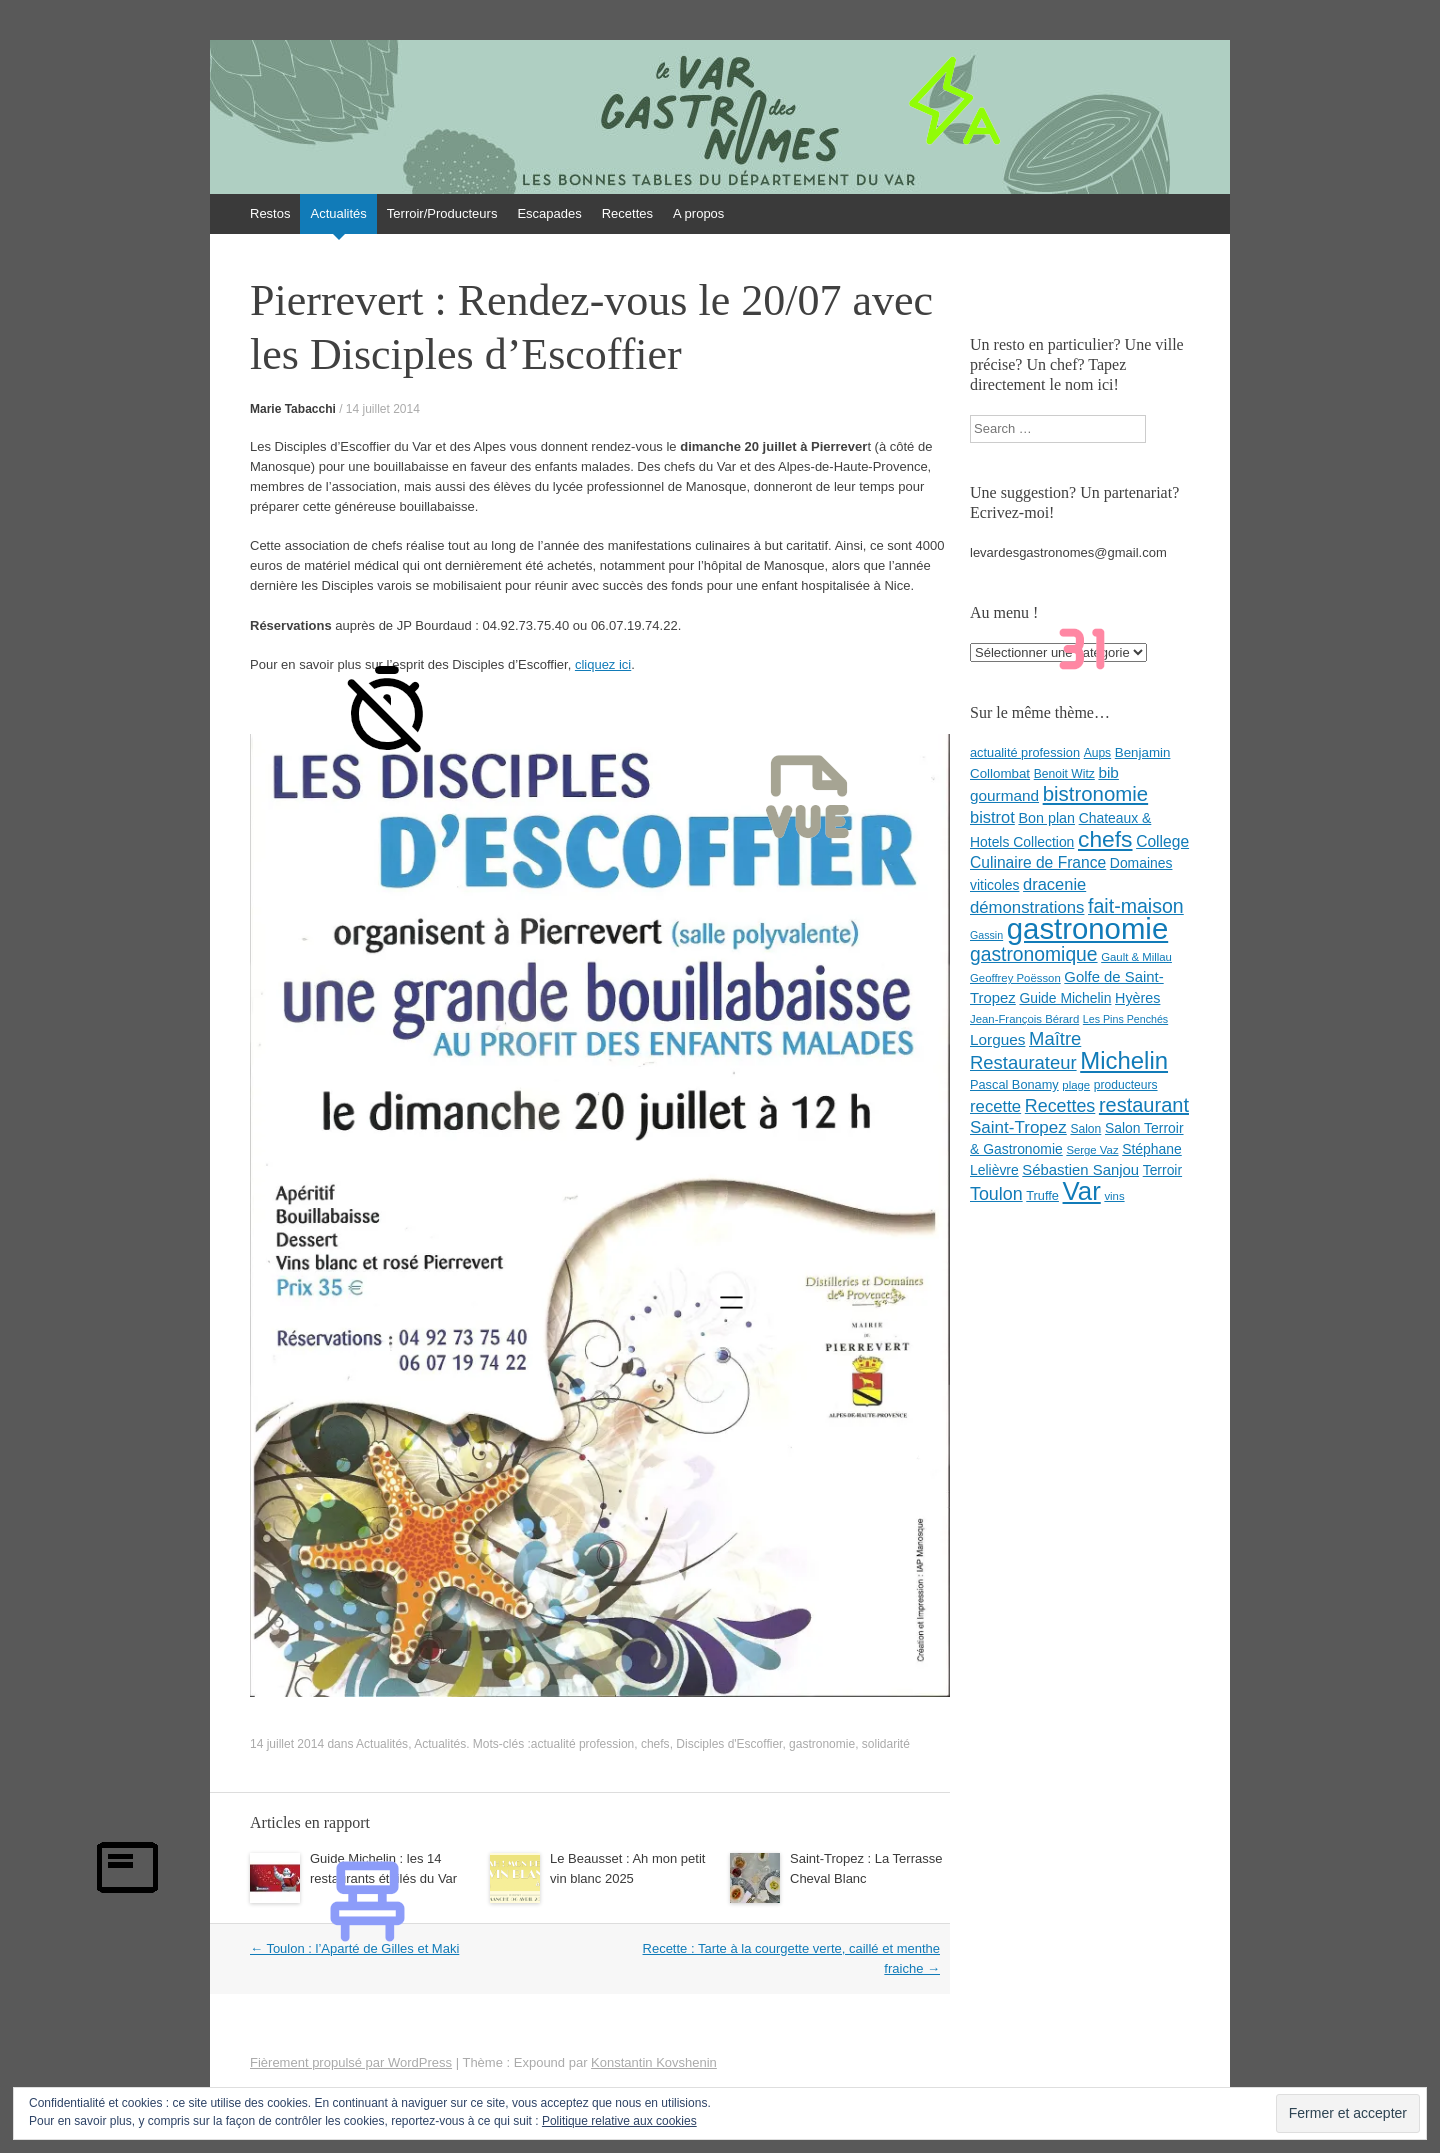 Image resolution: width=1440 pixels, height=2153 pixels. I want to click on indicates the 31st day of the month, so click(1084, 649).